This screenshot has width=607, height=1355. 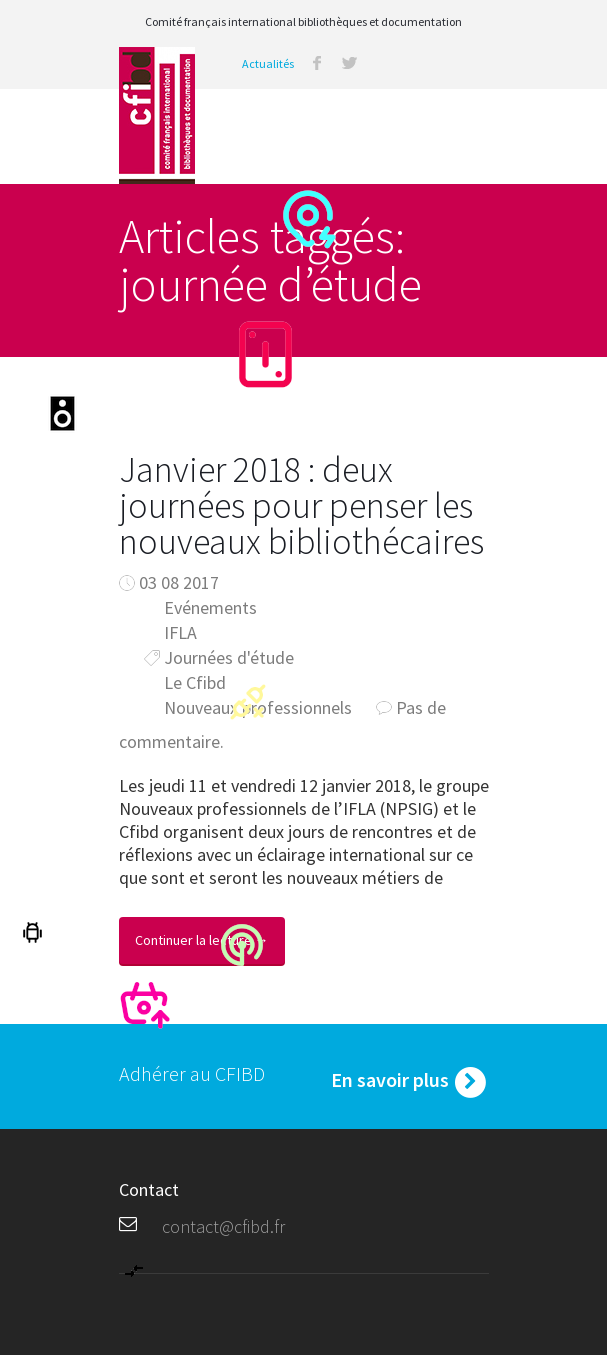 I want to click on adjust speaker or audio output settings, so click(x=62, y=413).